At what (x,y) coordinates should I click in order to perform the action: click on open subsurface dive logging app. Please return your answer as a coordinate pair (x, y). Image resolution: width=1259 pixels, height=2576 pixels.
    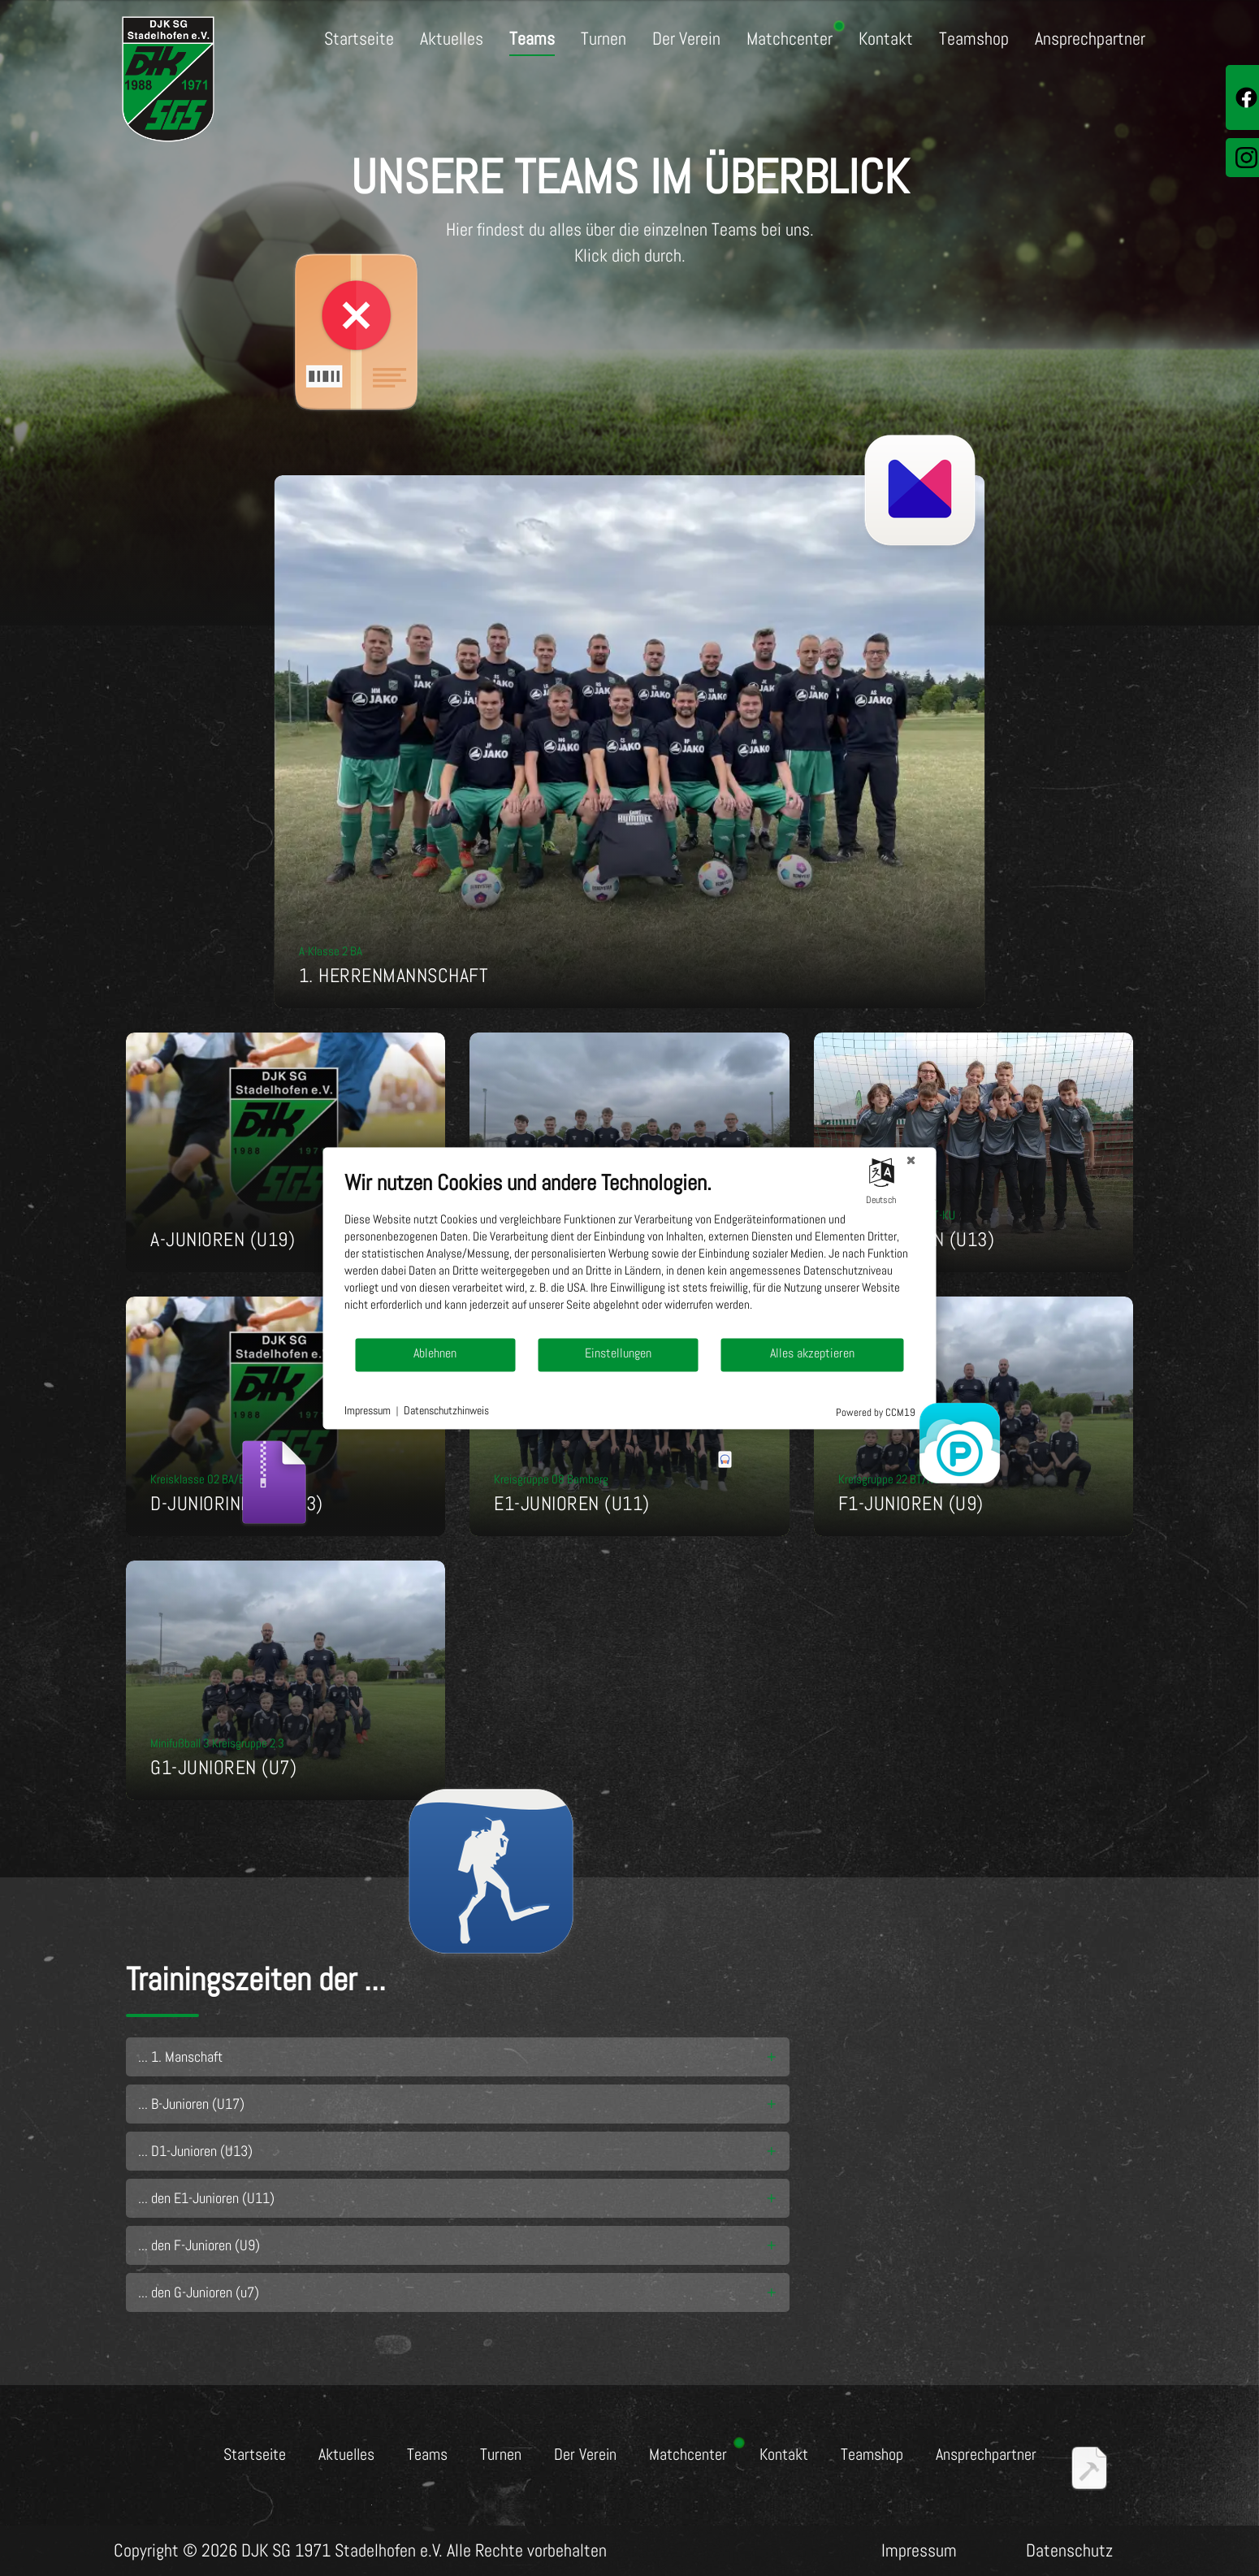
    Looking at the image, I should click on (491, 1871).